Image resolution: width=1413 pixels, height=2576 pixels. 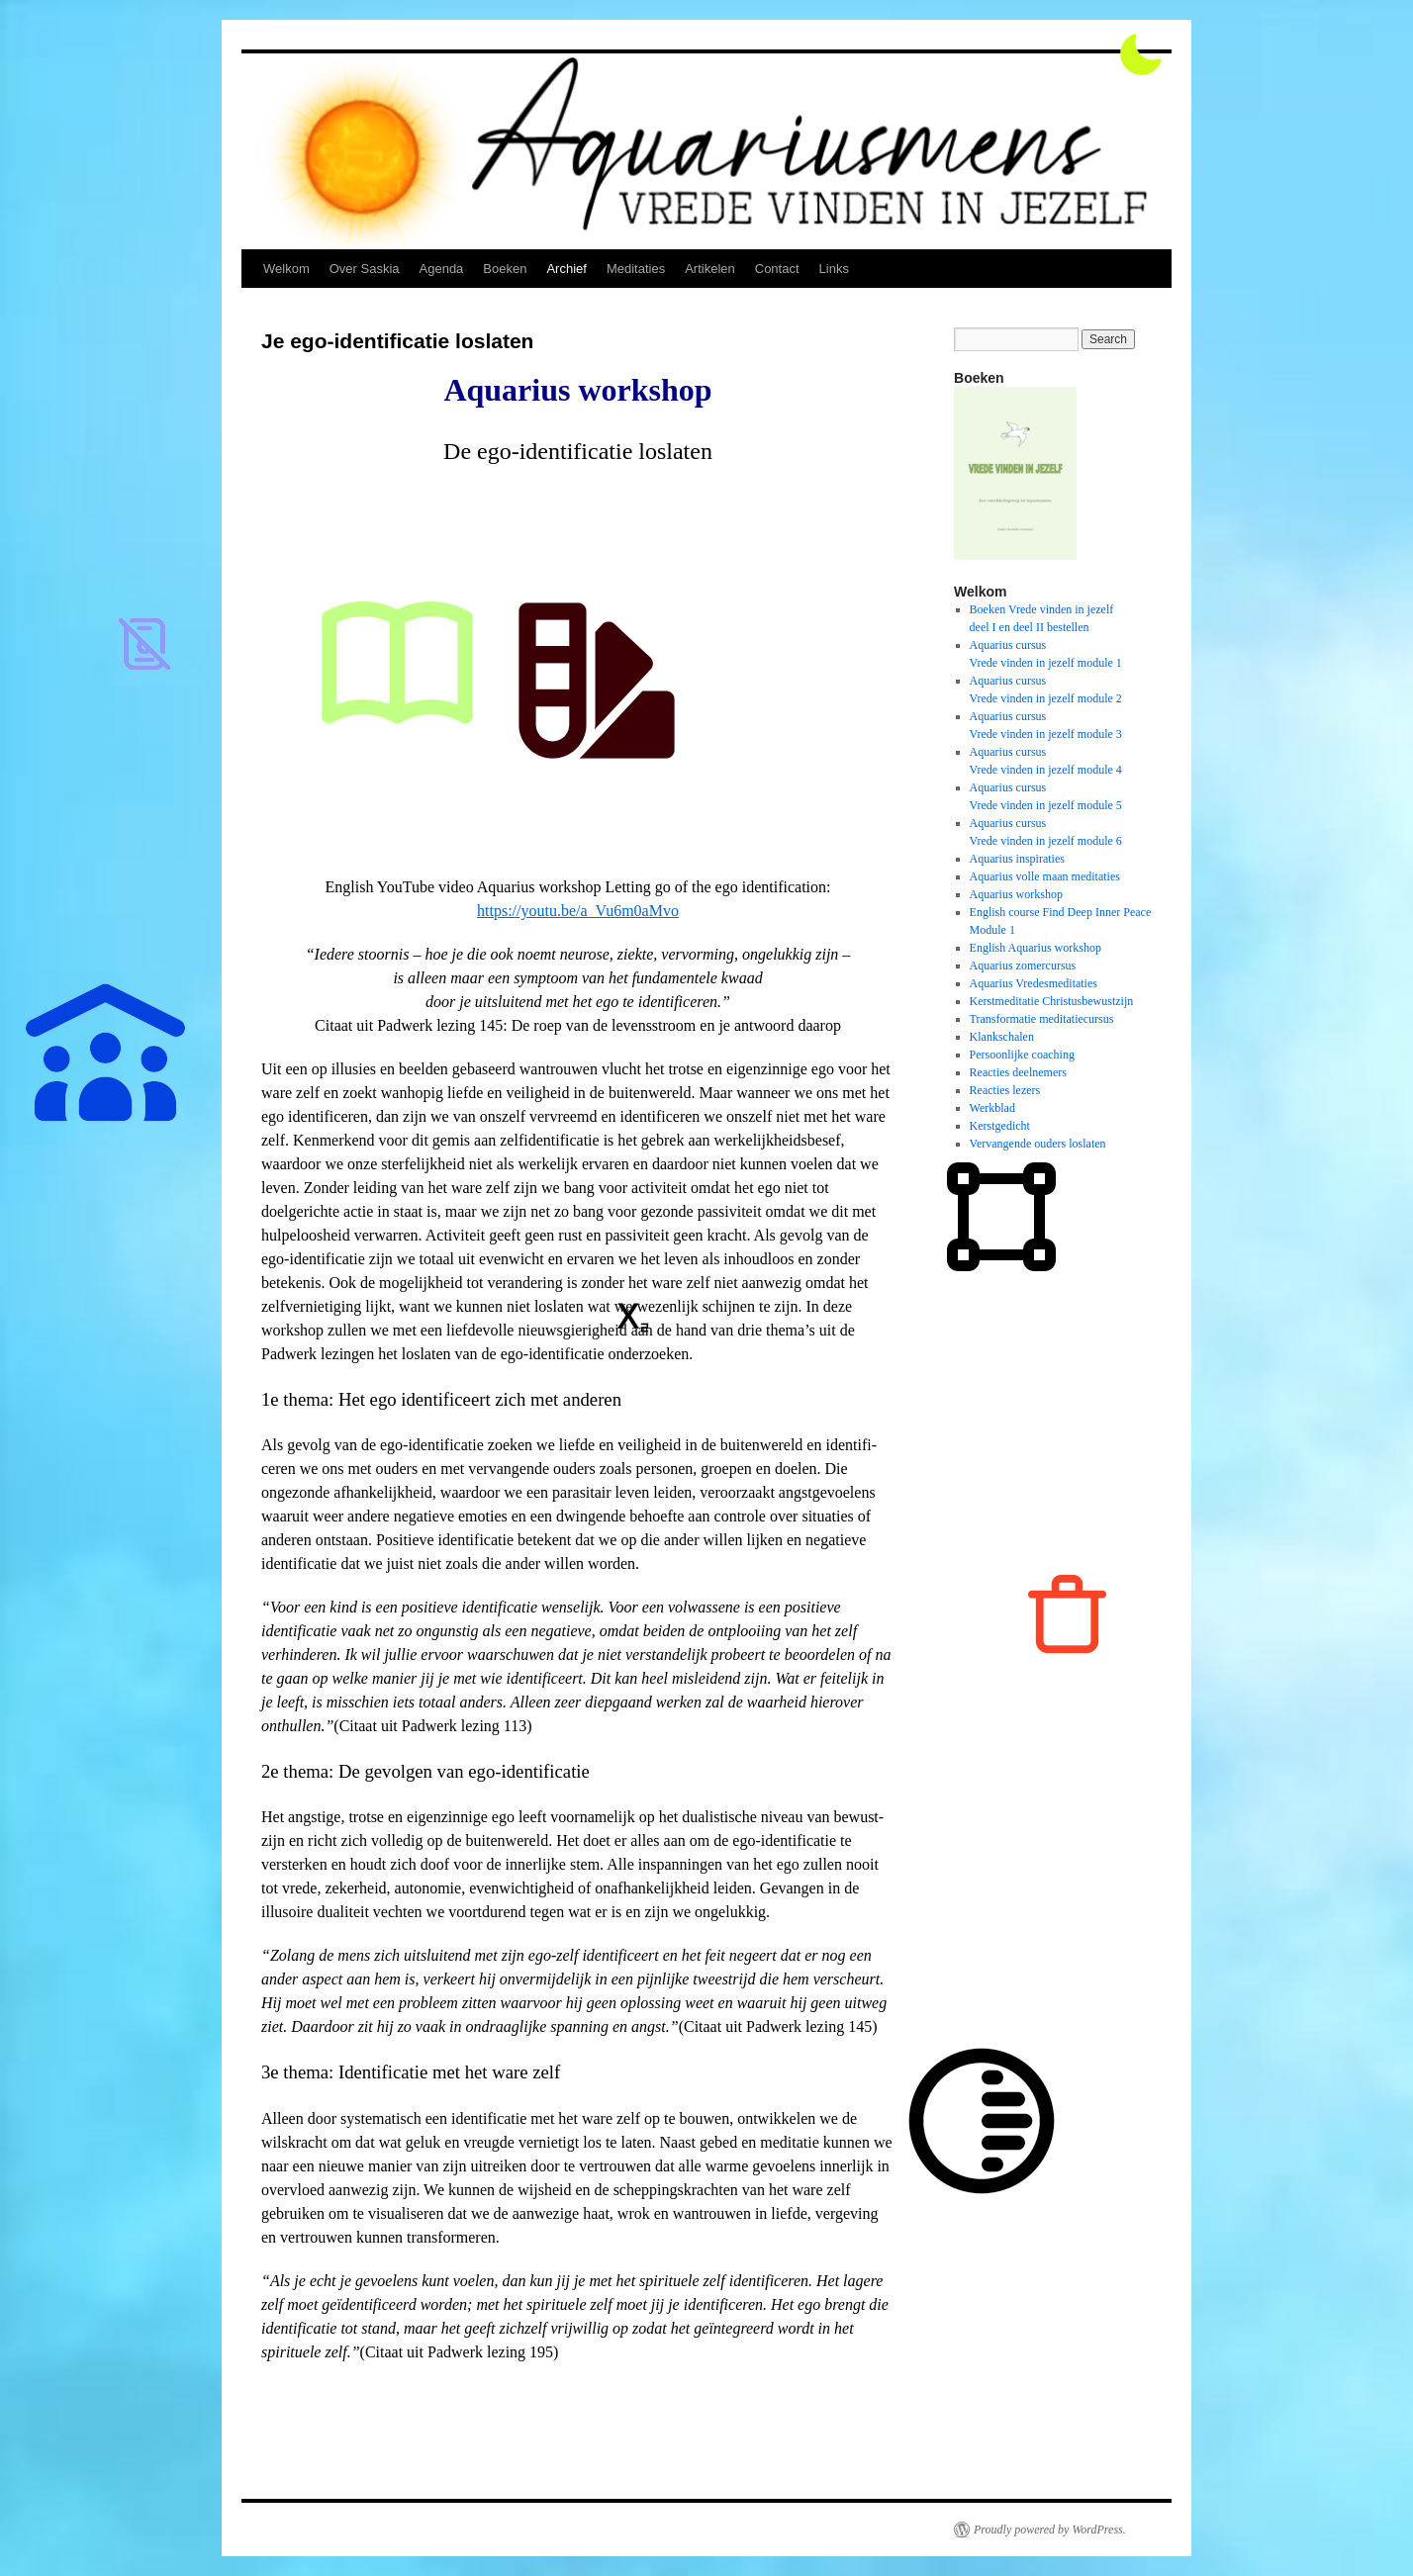 I want to click on open library or reading list, so click(x=397, y=663).